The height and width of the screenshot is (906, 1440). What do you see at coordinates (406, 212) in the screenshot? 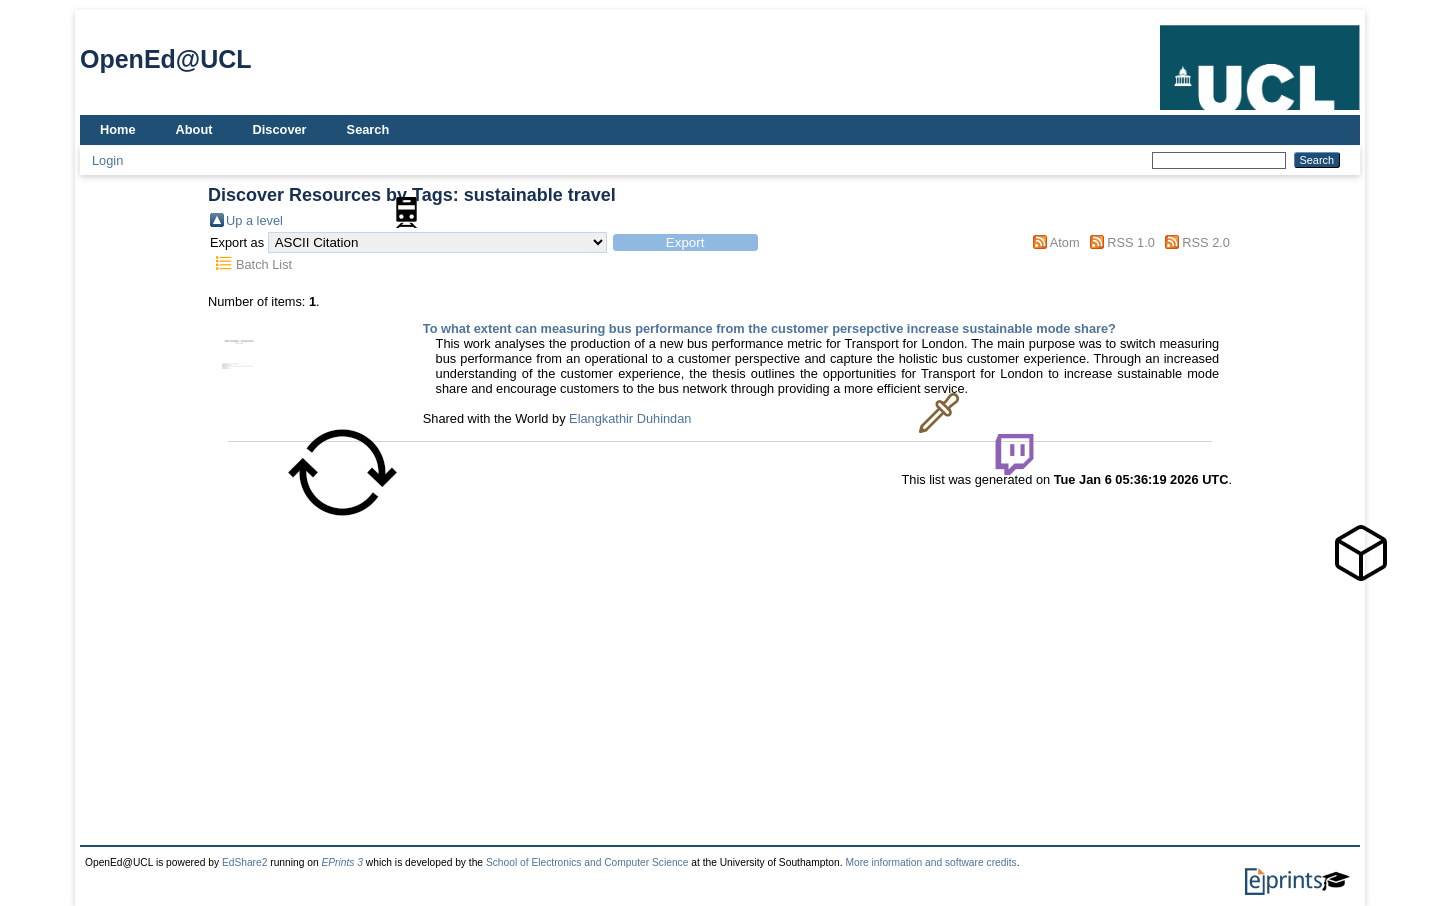
I see `view subway or metro transit options` at bounding box center [406, 212].